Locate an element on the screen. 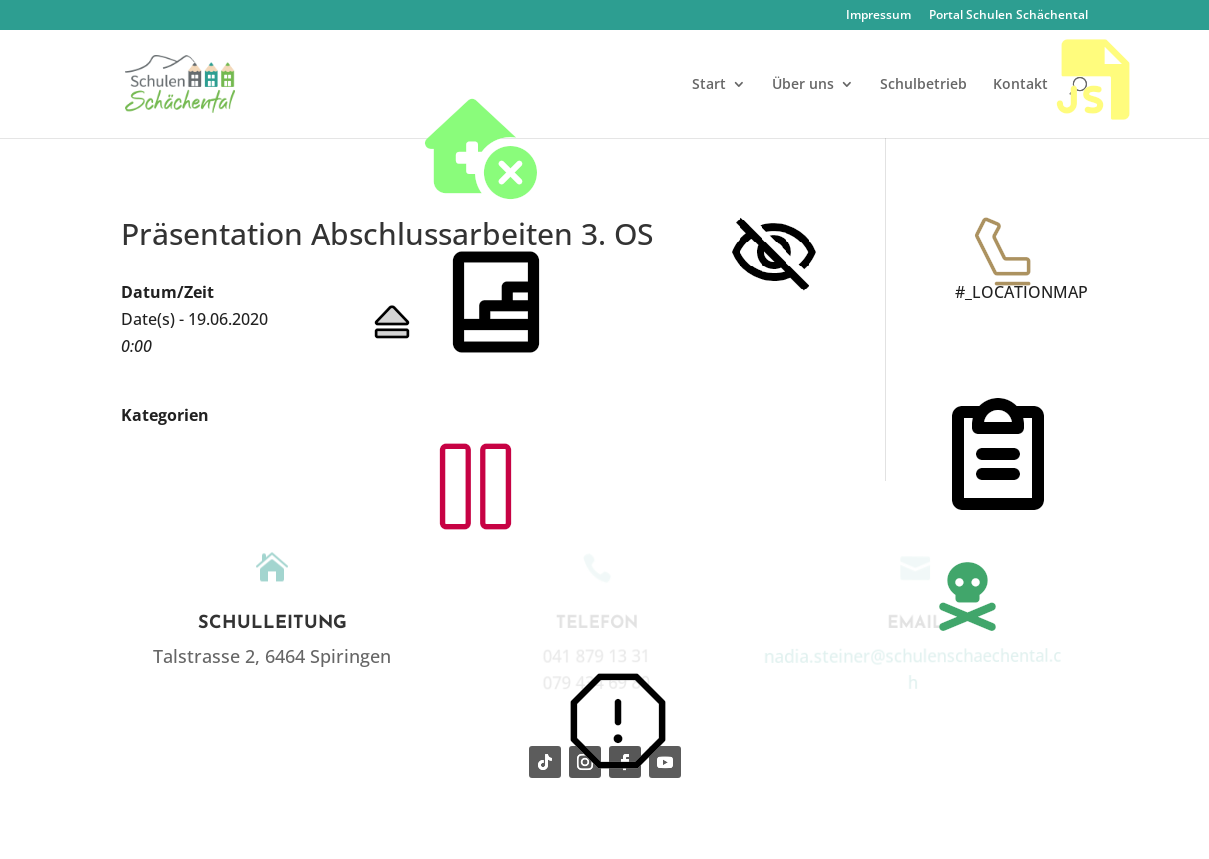 The width and height of the screenshot is (1209, 859). indicates stairs or stairway access is located at coordinates (496, 302).